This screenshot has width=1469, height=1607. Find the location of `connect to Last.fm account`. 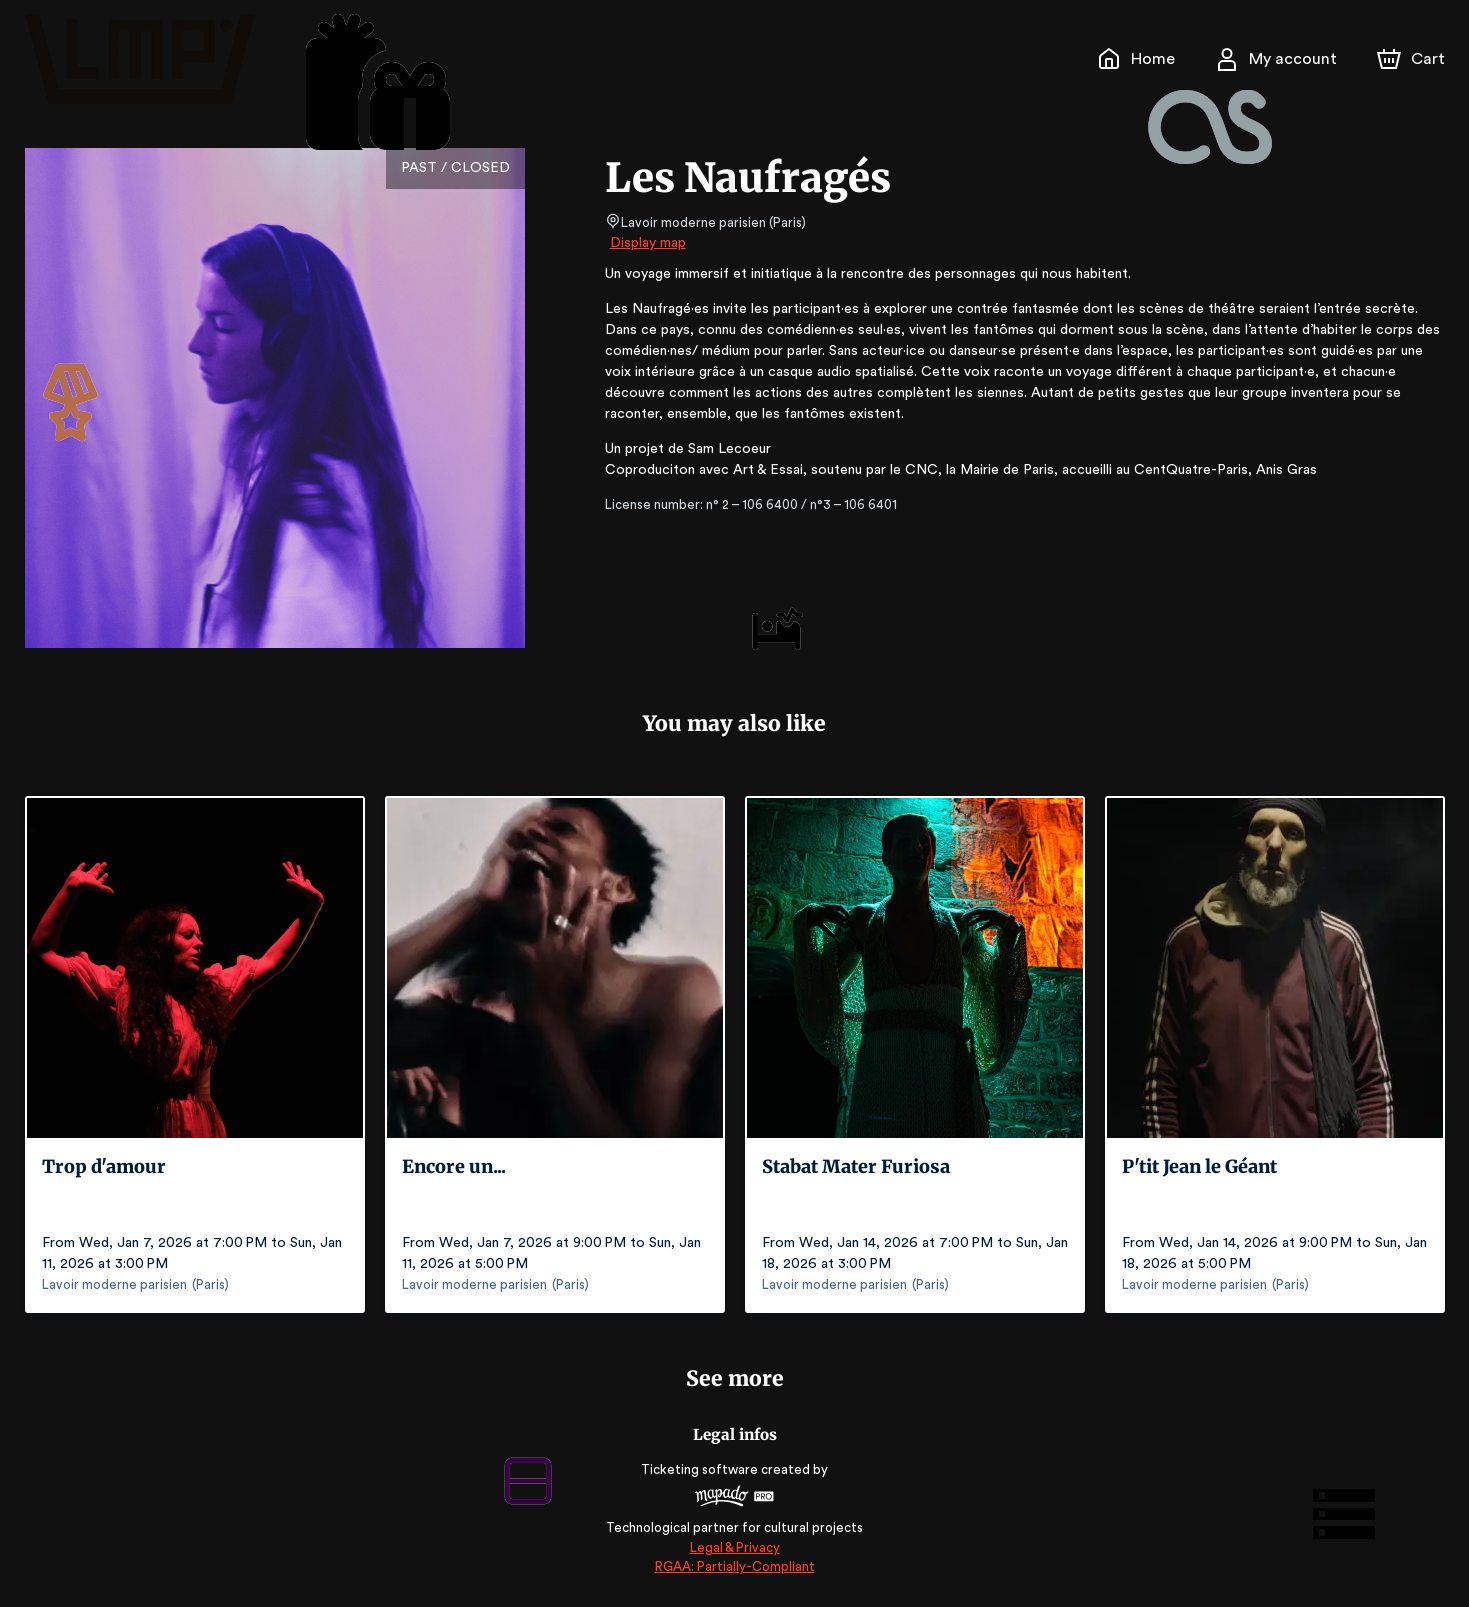

connect to Last.fm account is located at coordinates (1210, 127).